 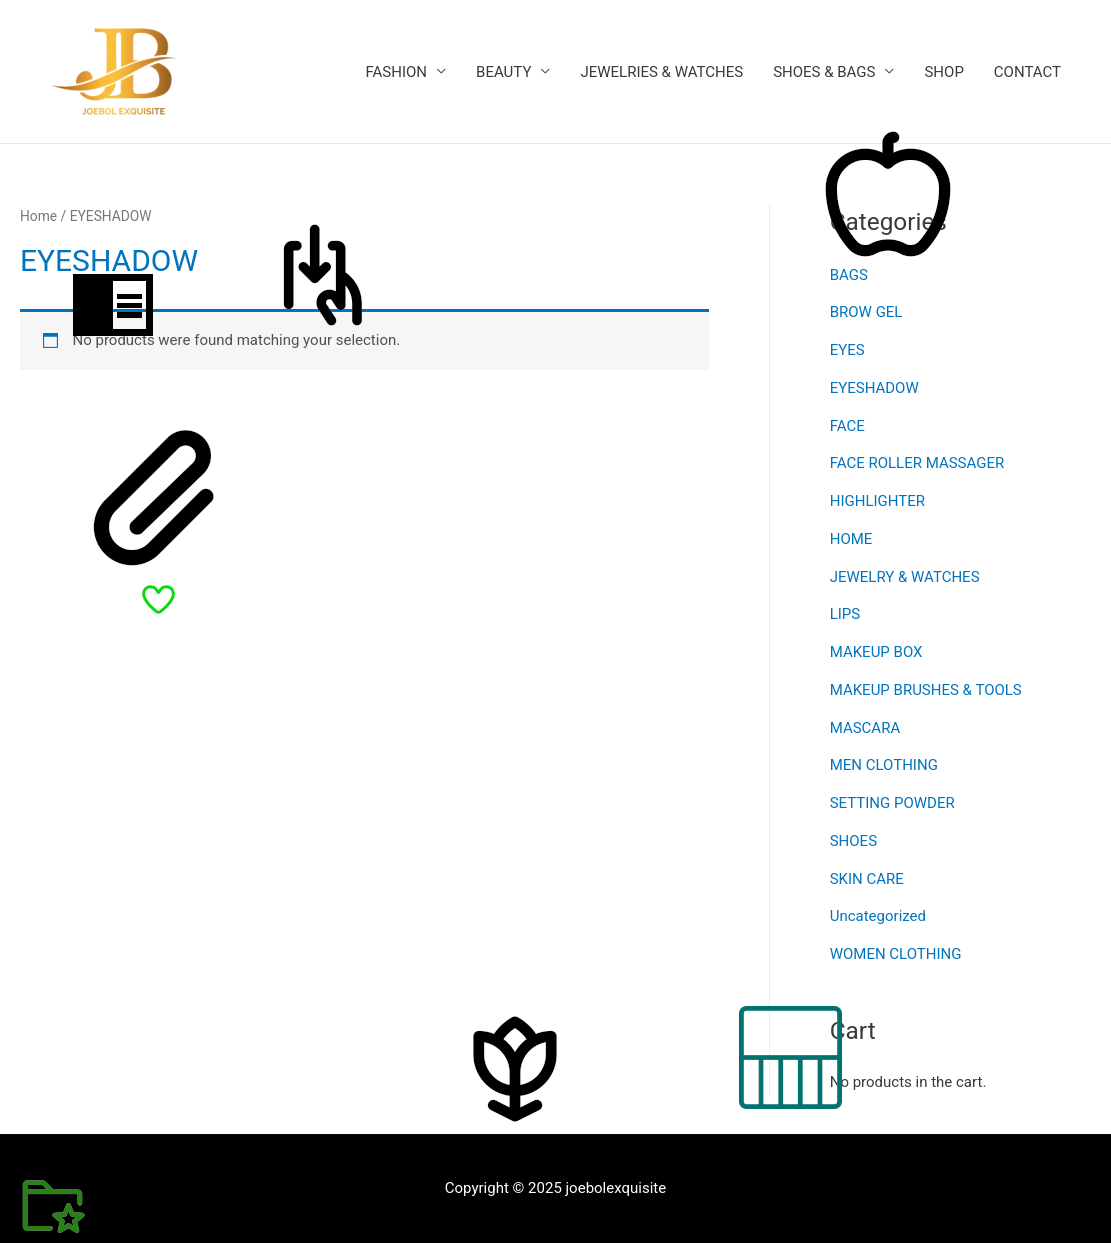 What do you see at coordinates (113, 303) in the screenshot?
I see `switch to reader mode for distraction-free reading` at bounding box center [113, 303].